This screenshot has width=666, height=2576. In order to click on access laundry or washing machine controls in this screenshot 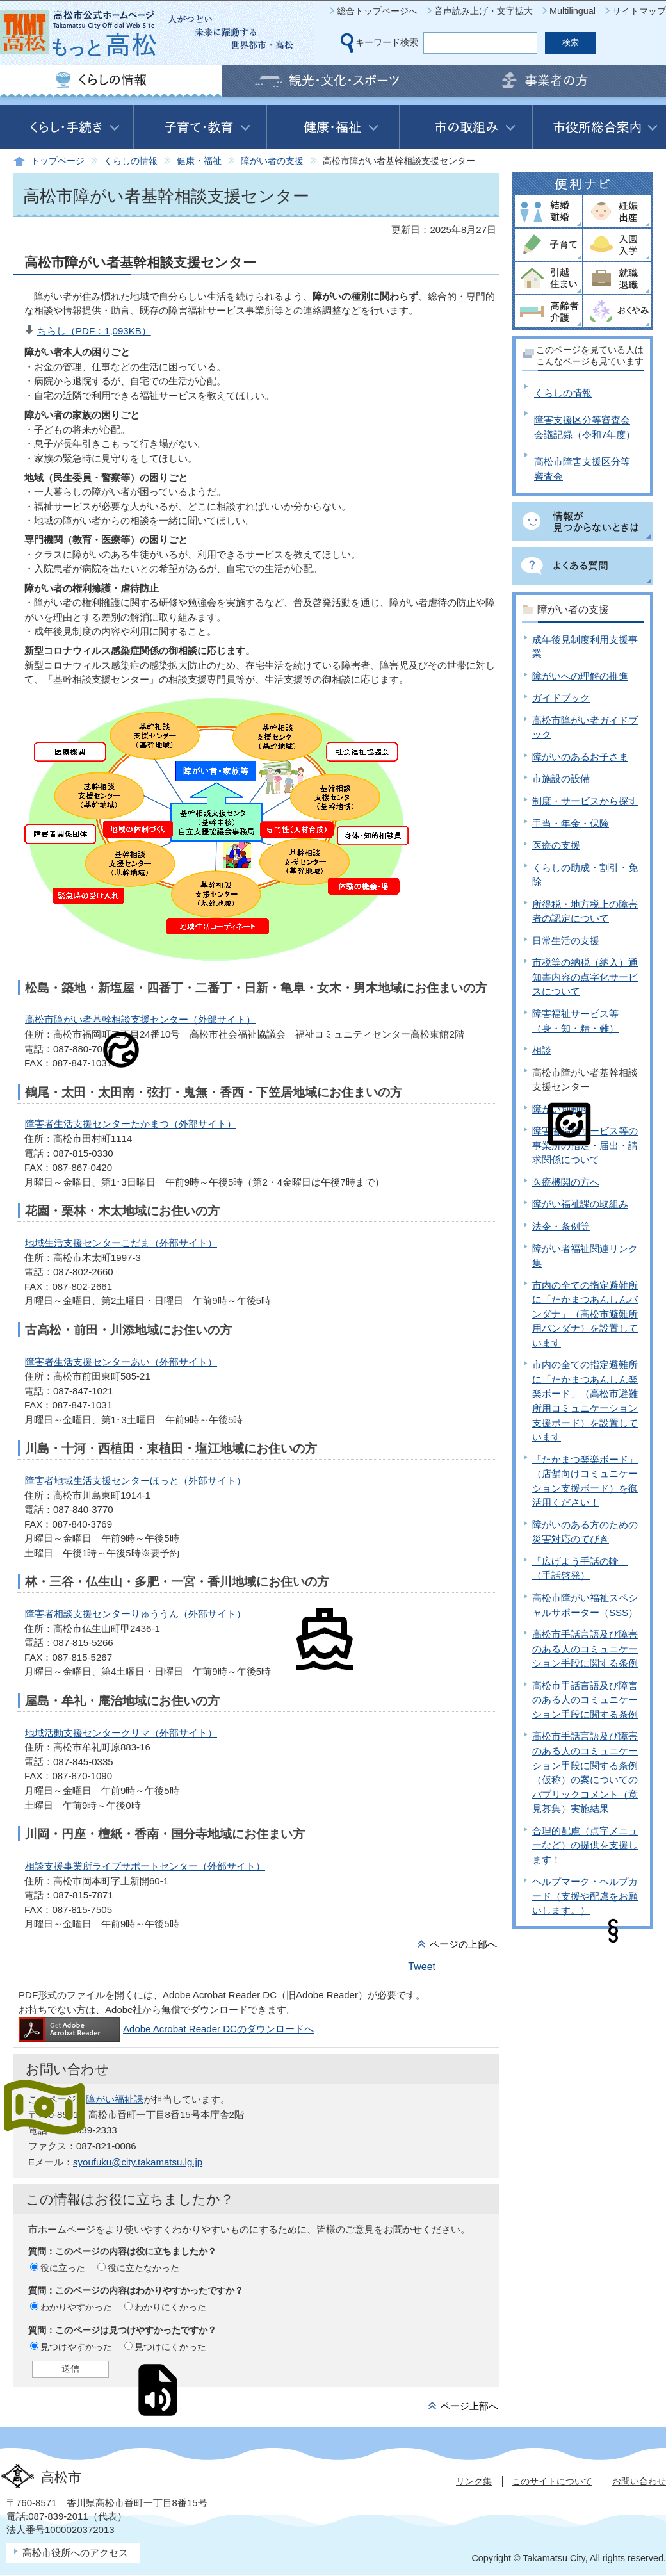, I will do `click(569, 1124)`.